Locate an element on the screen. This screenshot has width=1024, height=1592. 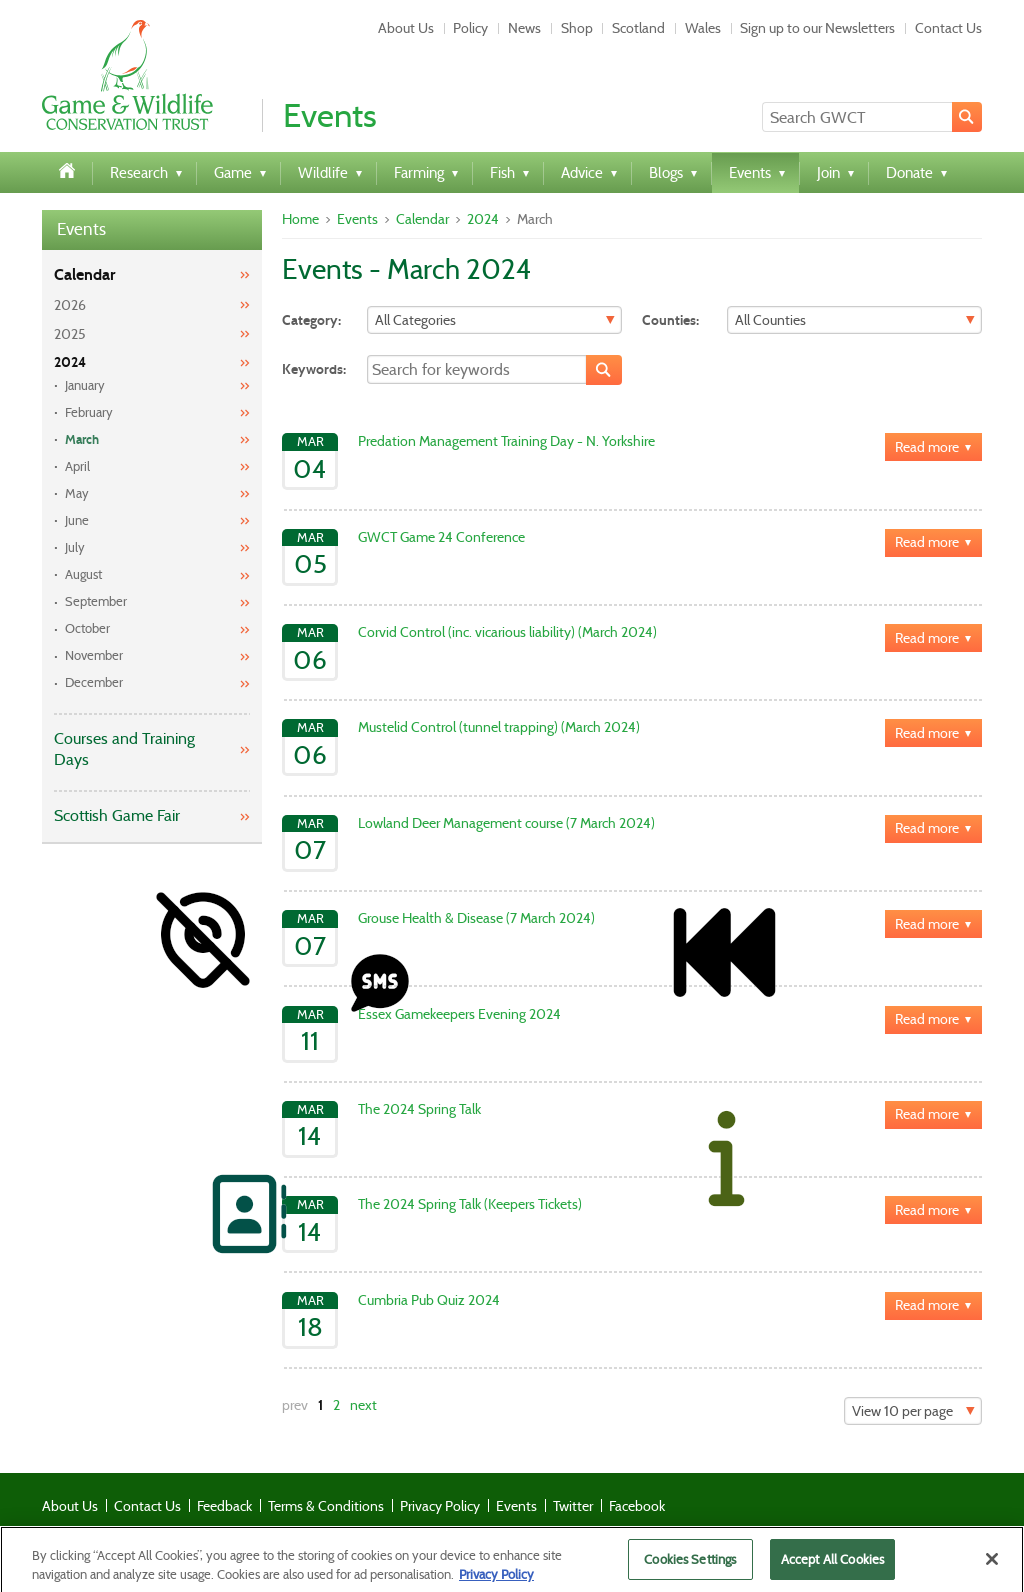
send an SMS text message is located at coordinates (380, 983).